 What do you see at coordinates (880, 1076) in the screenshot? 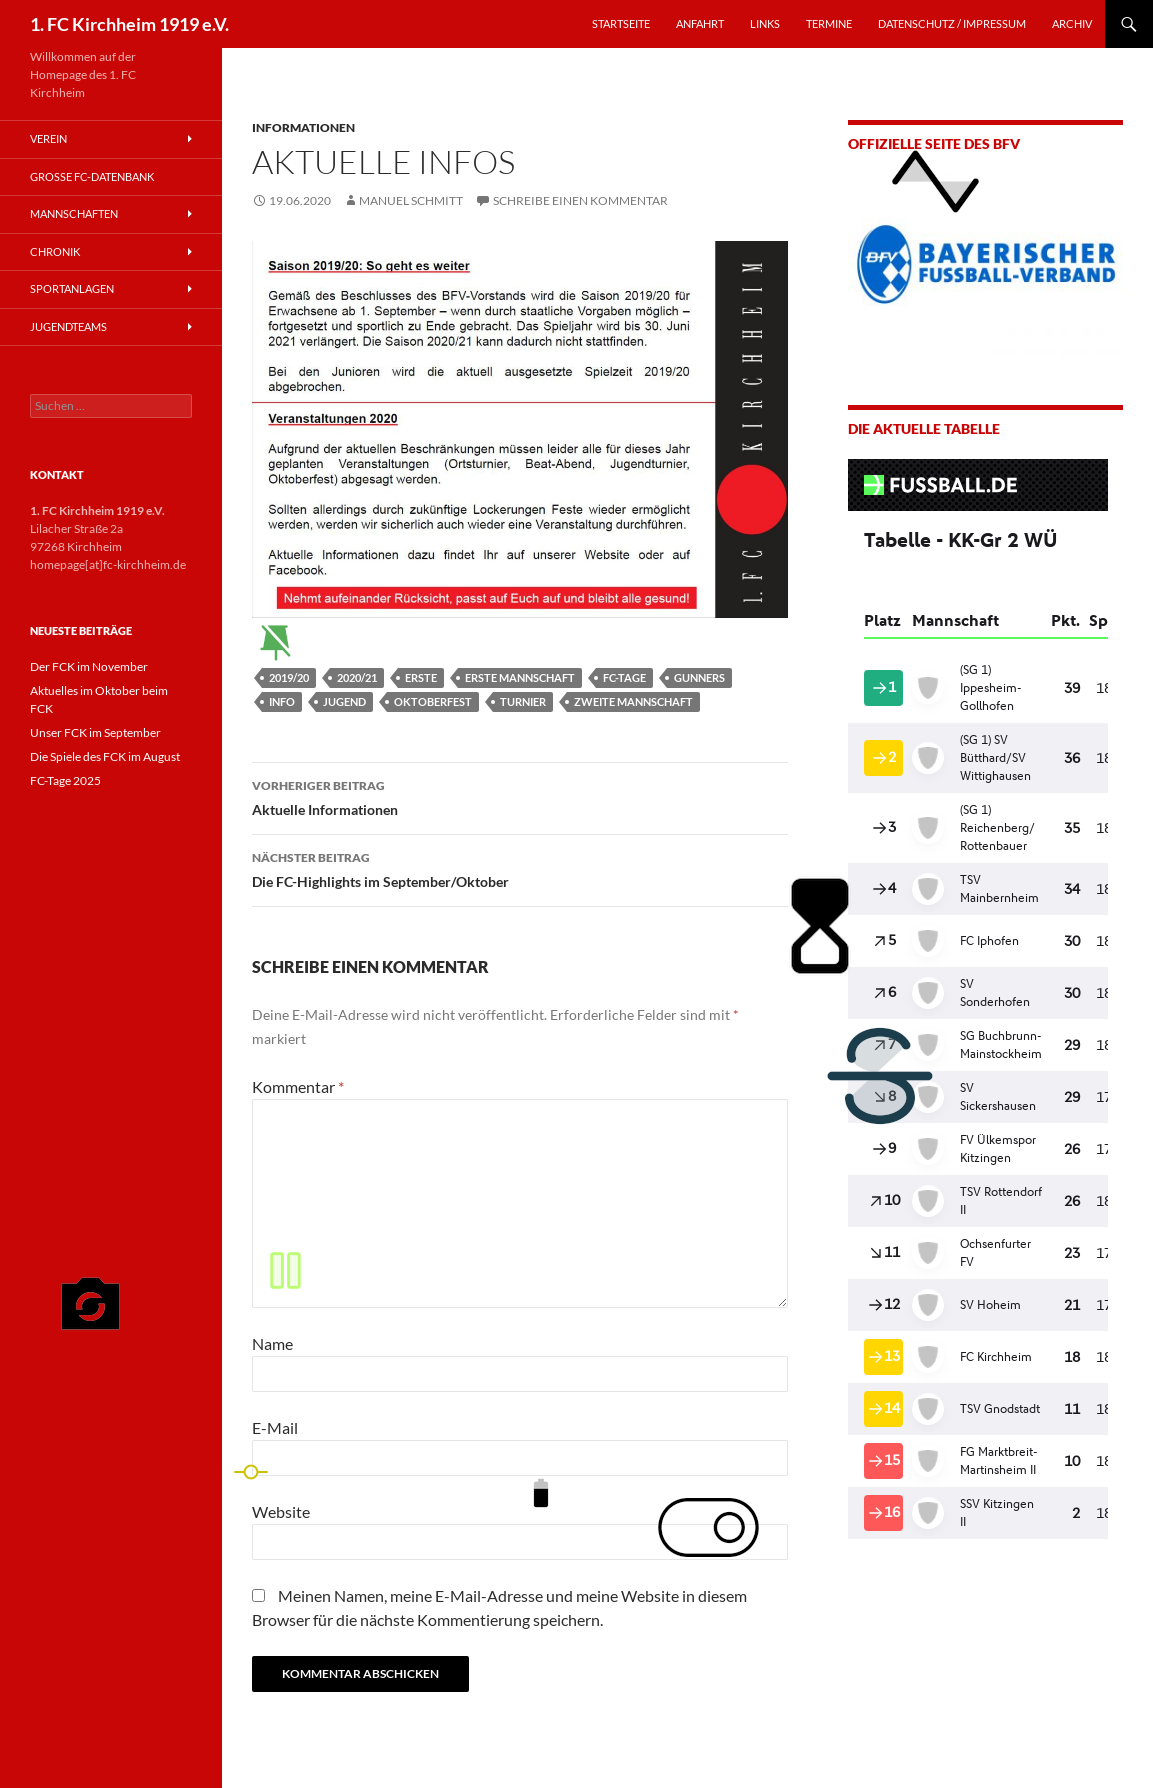
I see `apply strikethrough formatting to selected text` at bounding box center [880, 1076].